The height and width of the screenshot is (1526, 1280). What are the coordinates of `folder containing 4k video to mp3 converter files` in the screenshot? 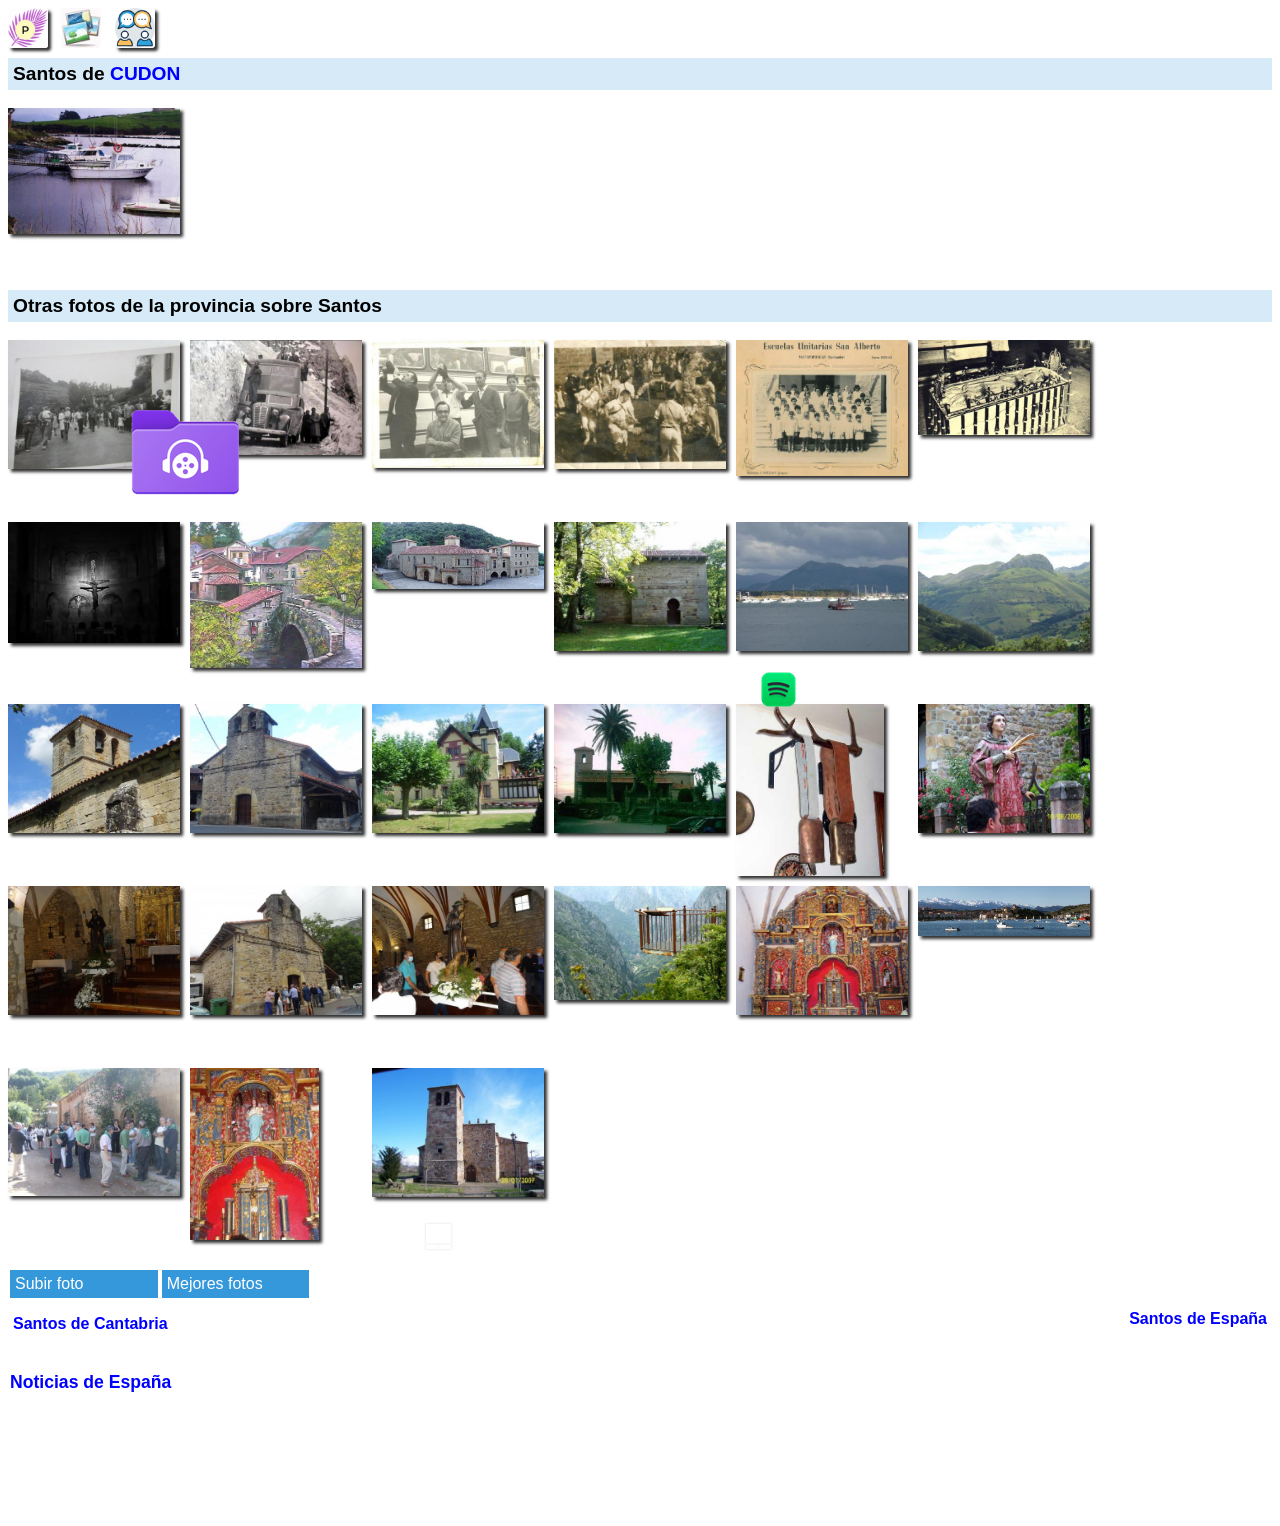 It's located at (185, 455).